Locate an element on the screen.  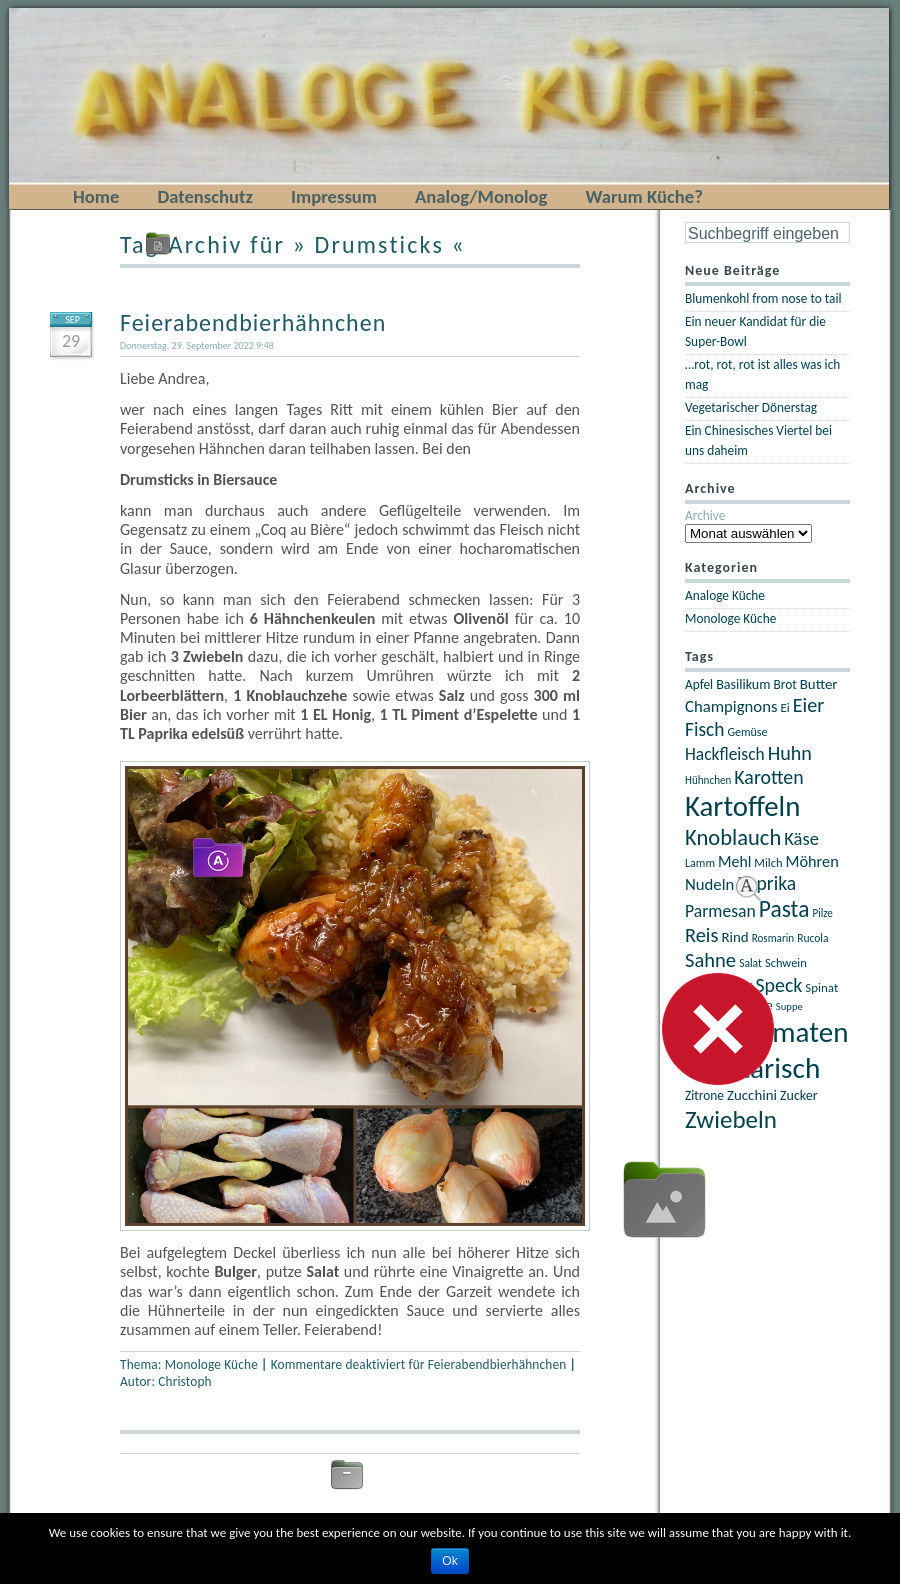
cancel or close the current action is located at coordinates (718, 1029).